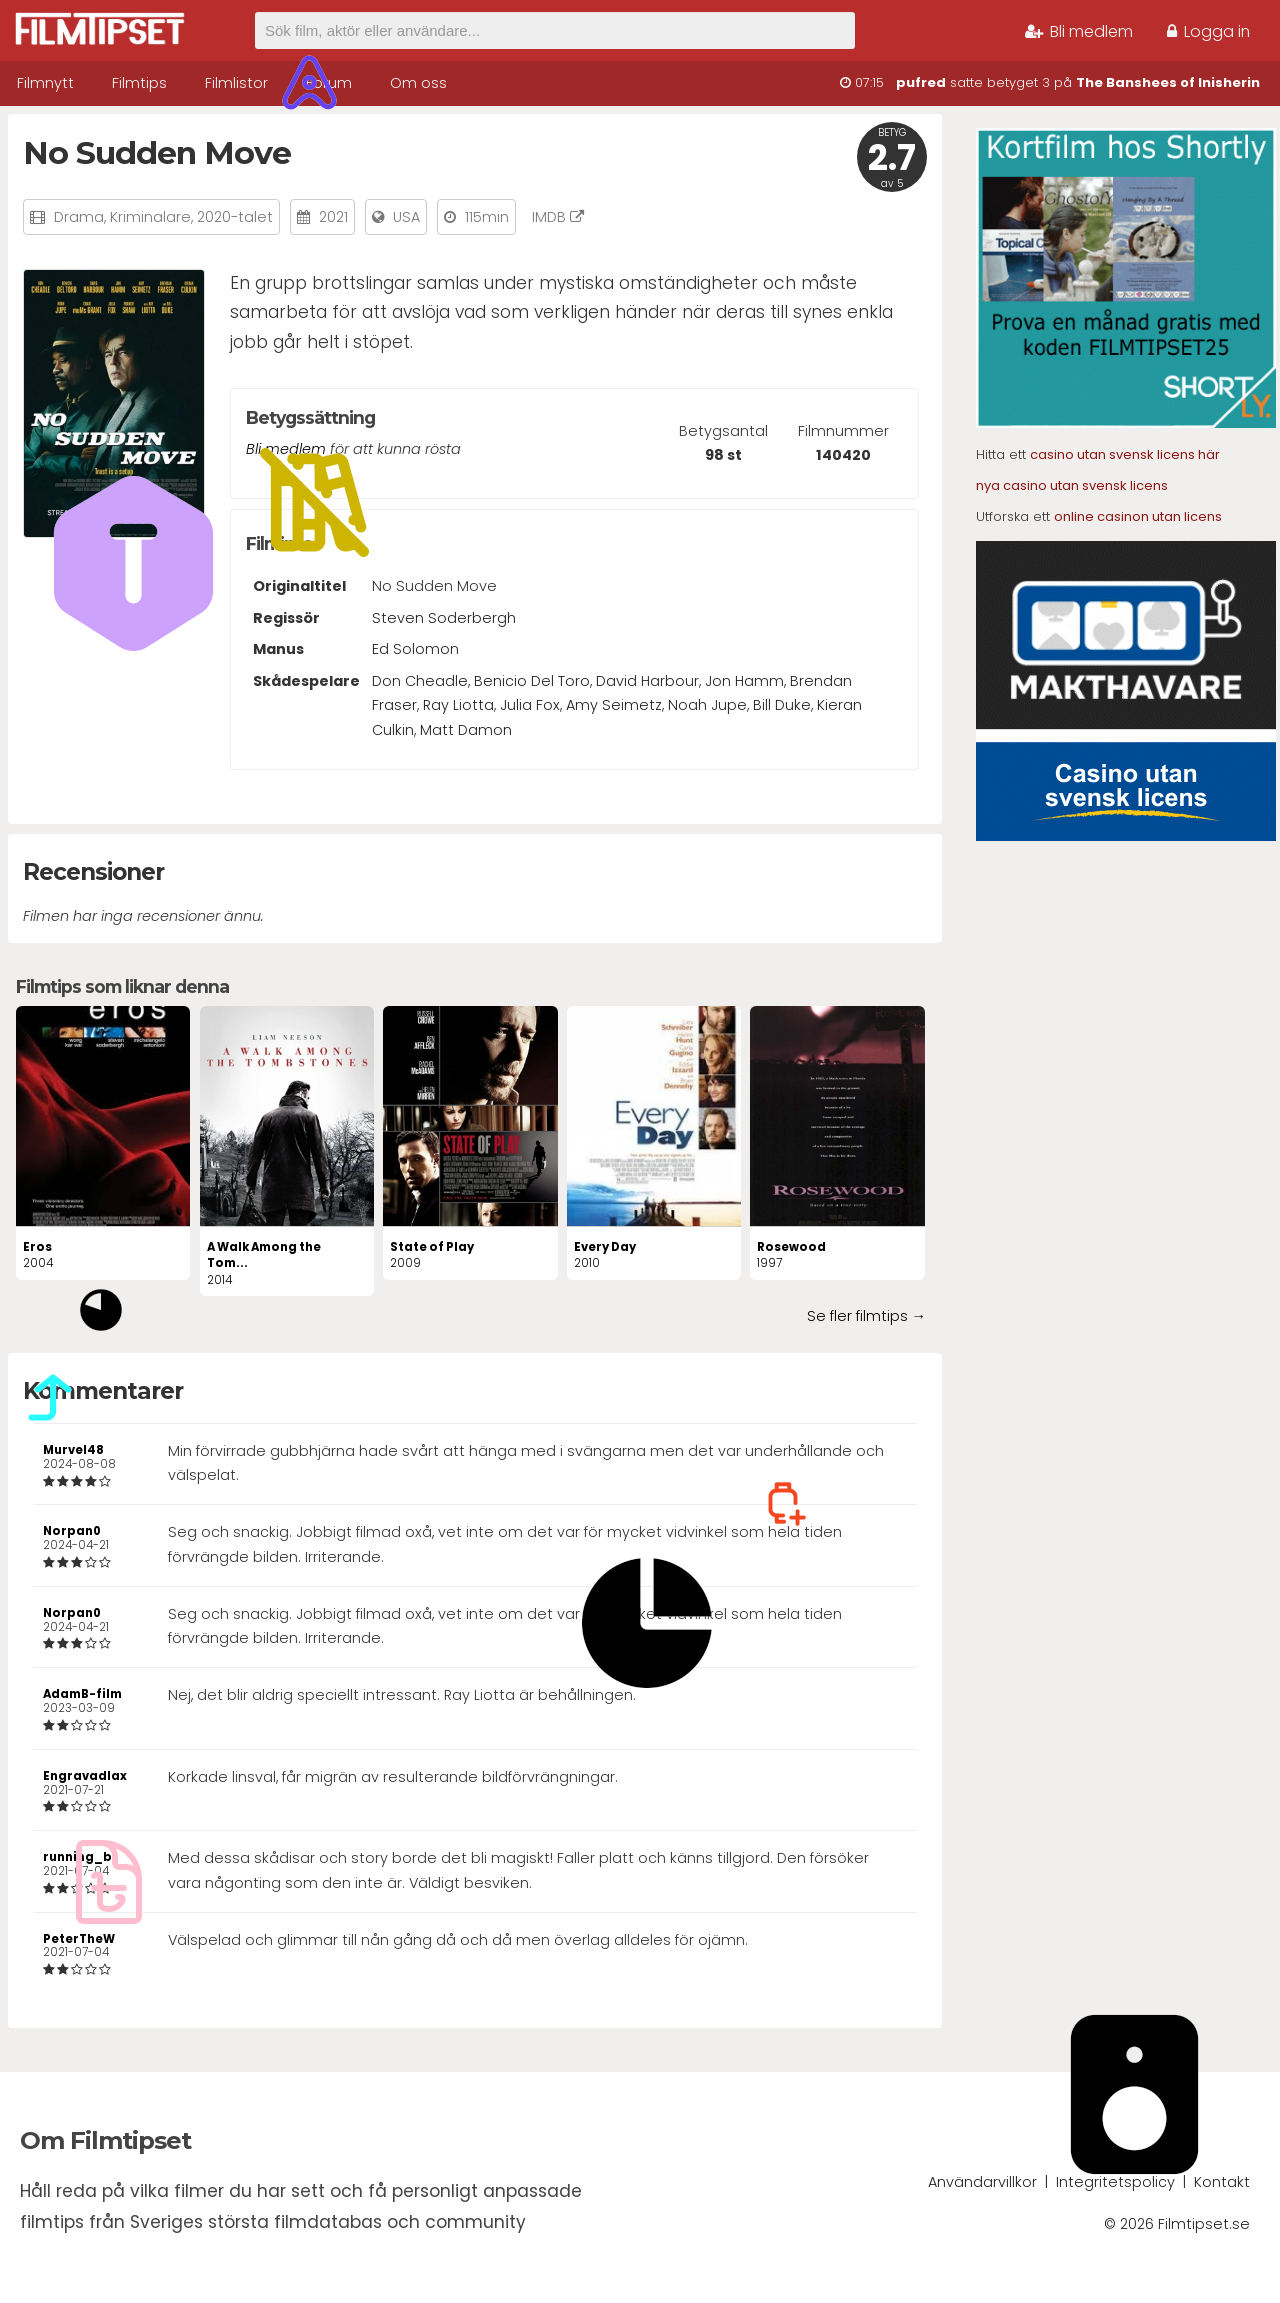 The height and width of the screenshot is (2303, 1280). Describe the element at coordinates (109, 1882) in the screenshot. I see `view bangladeshi taka financial document` at that location.